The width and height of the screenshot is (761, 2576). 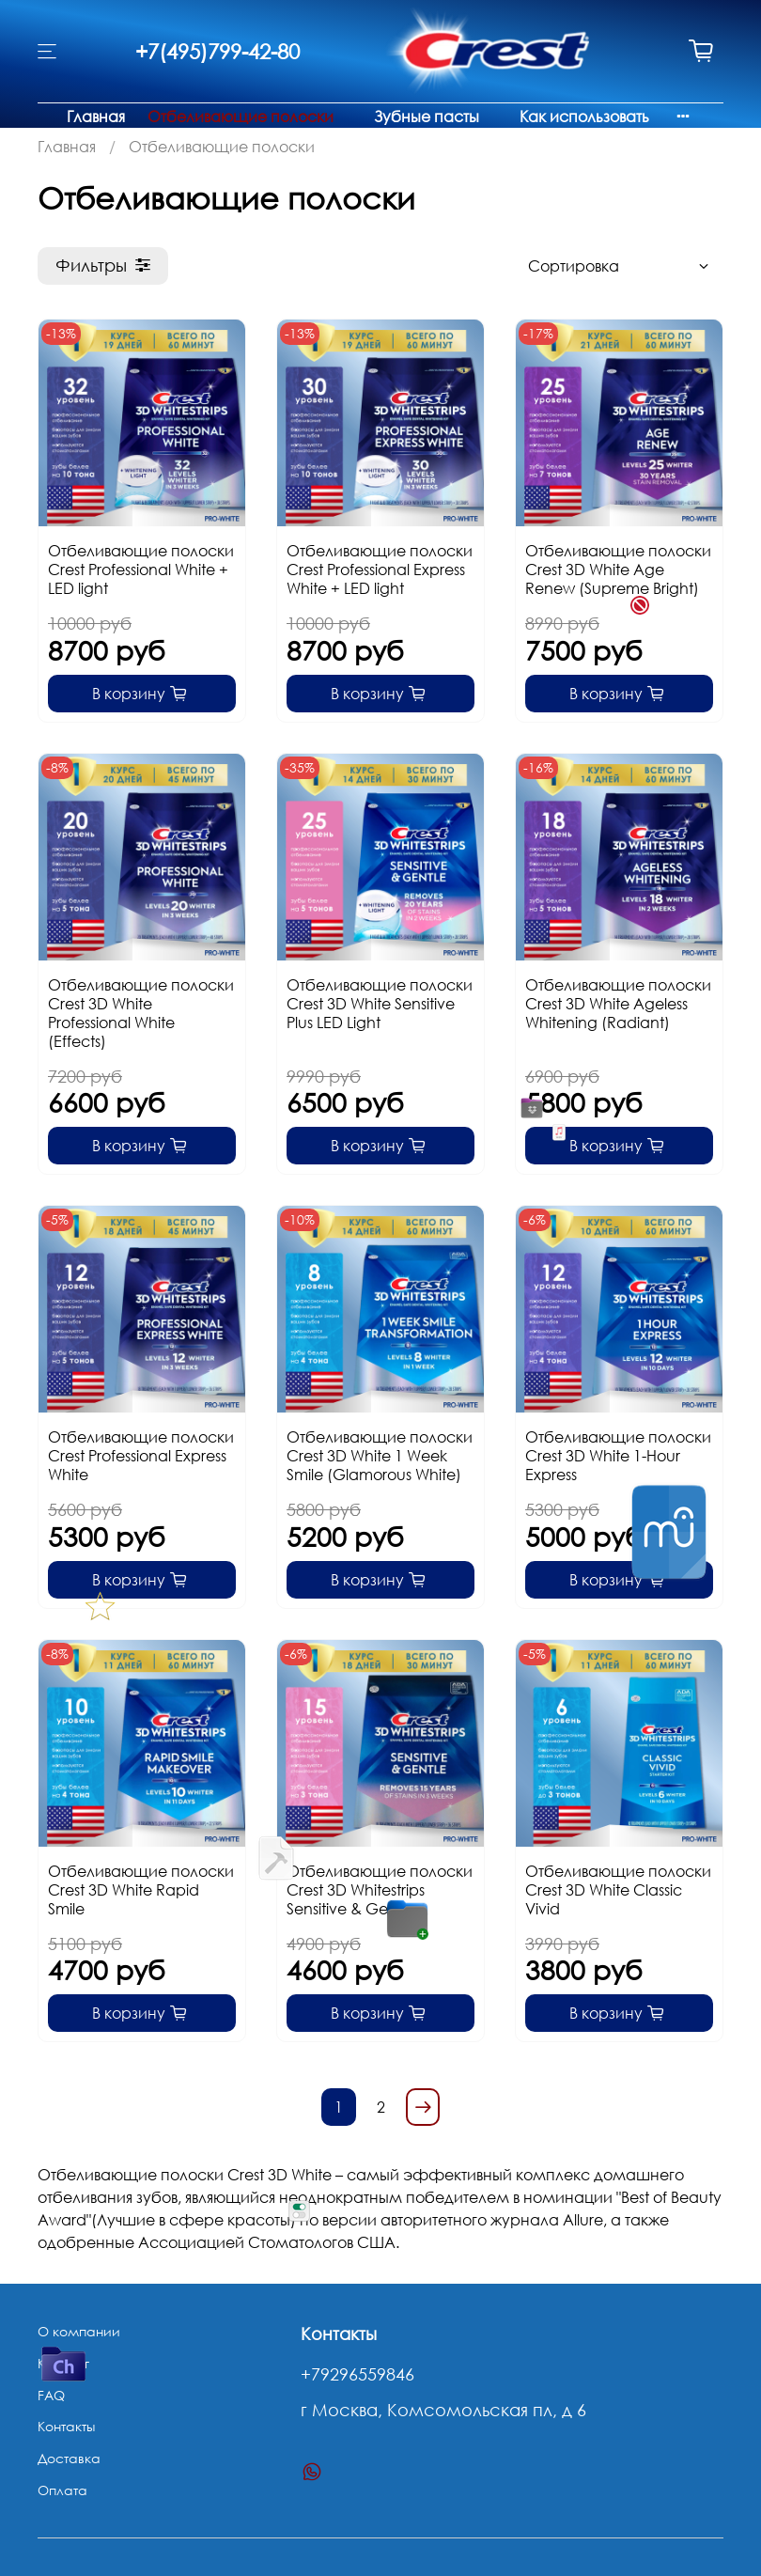 What do you see at coordinates (299, 2210) in the screenshot?
I see `open system settings or preferences` at bounding box center [299, 2210].